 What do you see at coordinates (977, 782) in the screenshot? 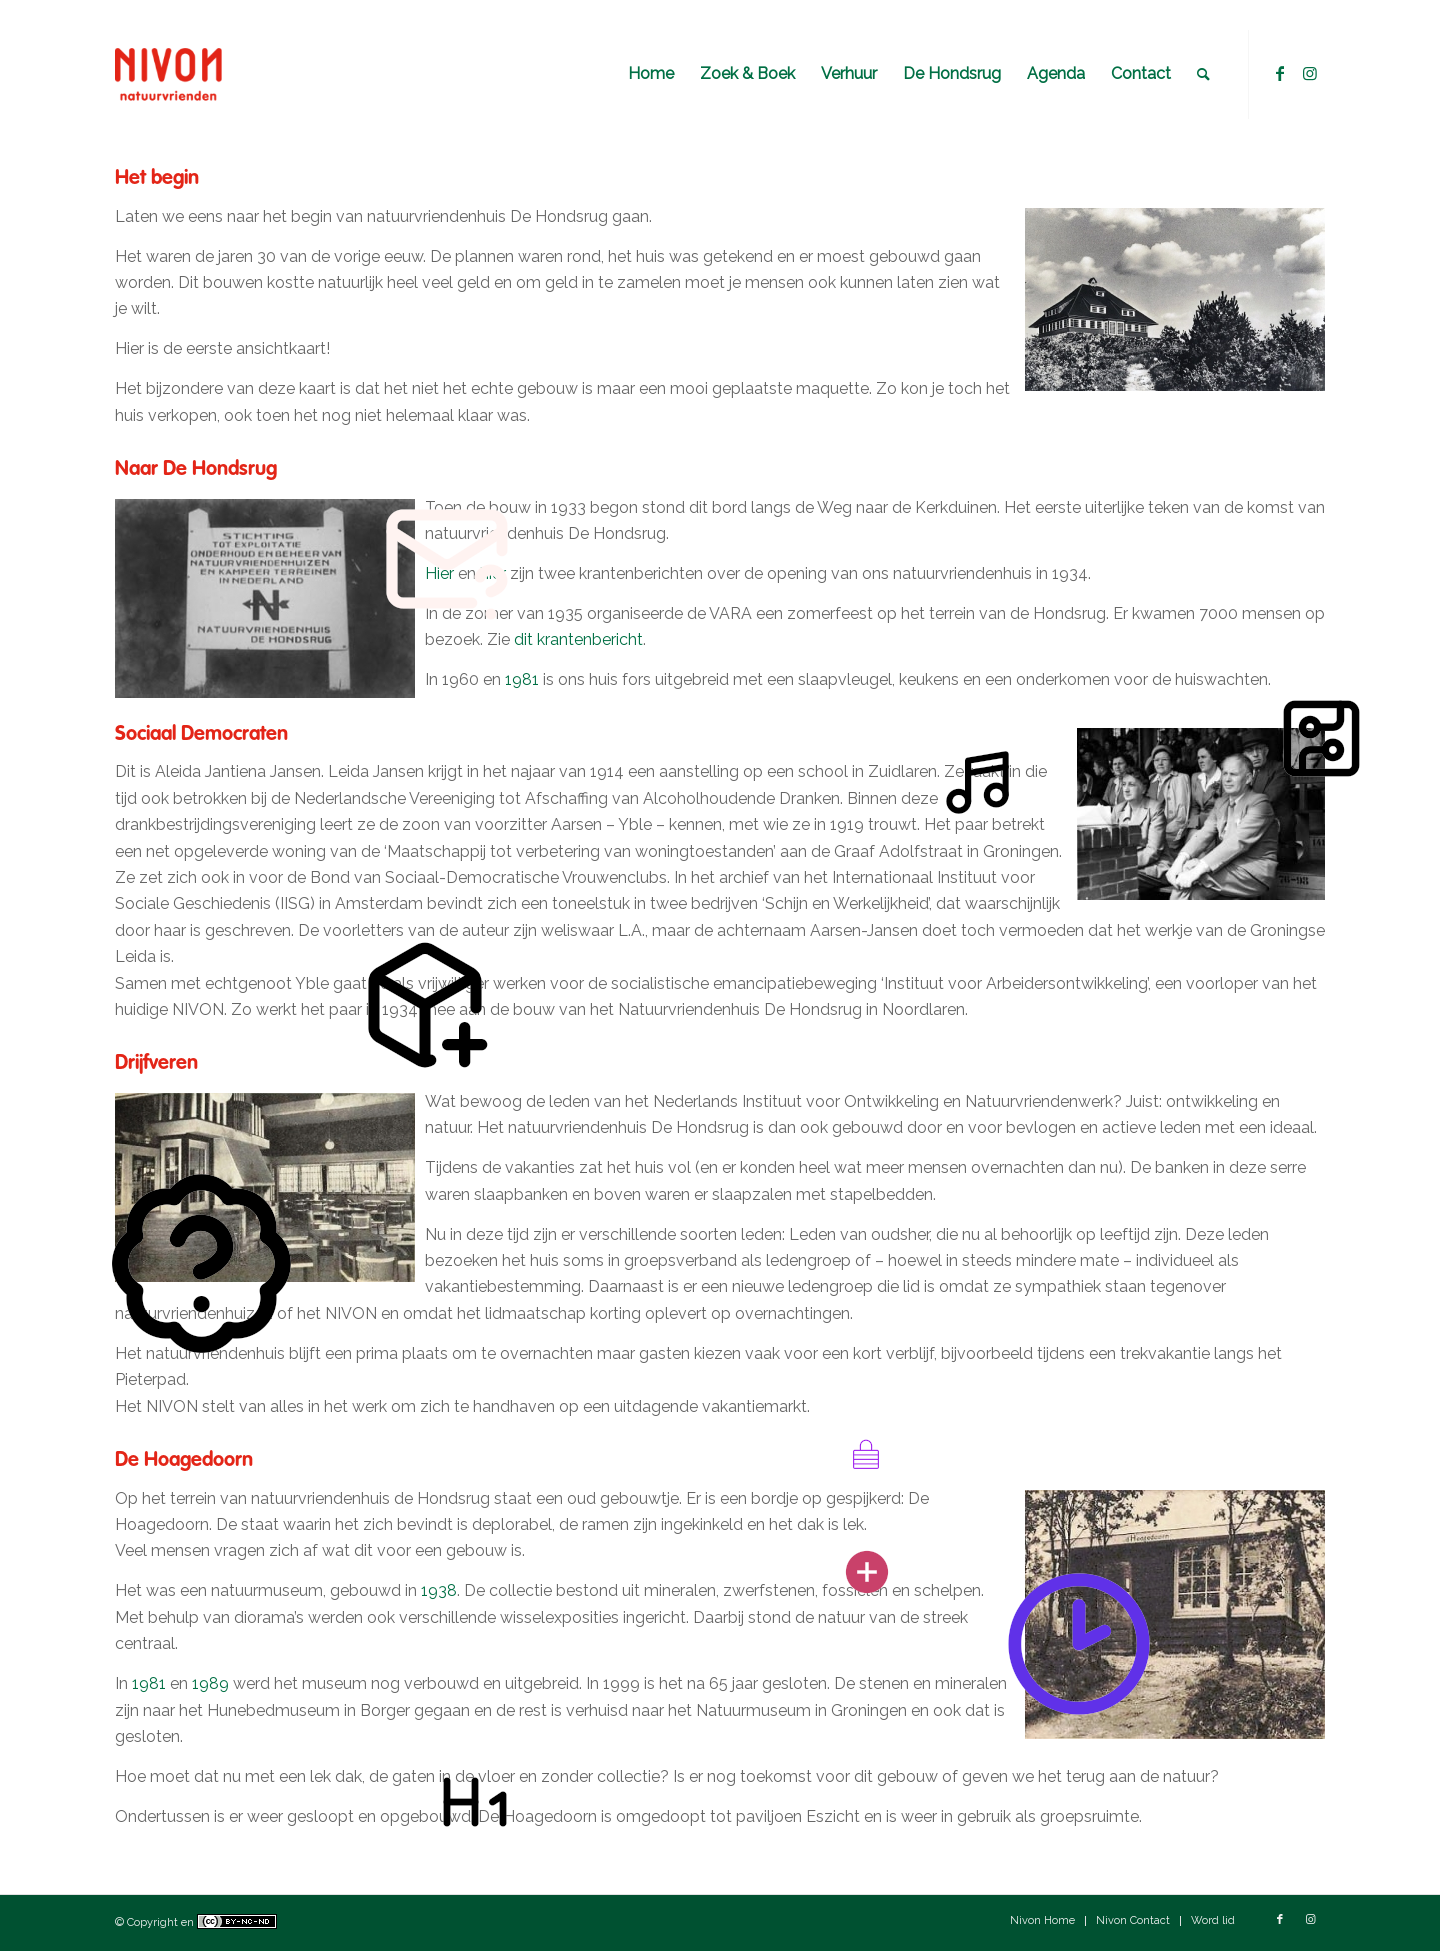
I see `access music library or audio files` at bounding box center [977, 782].